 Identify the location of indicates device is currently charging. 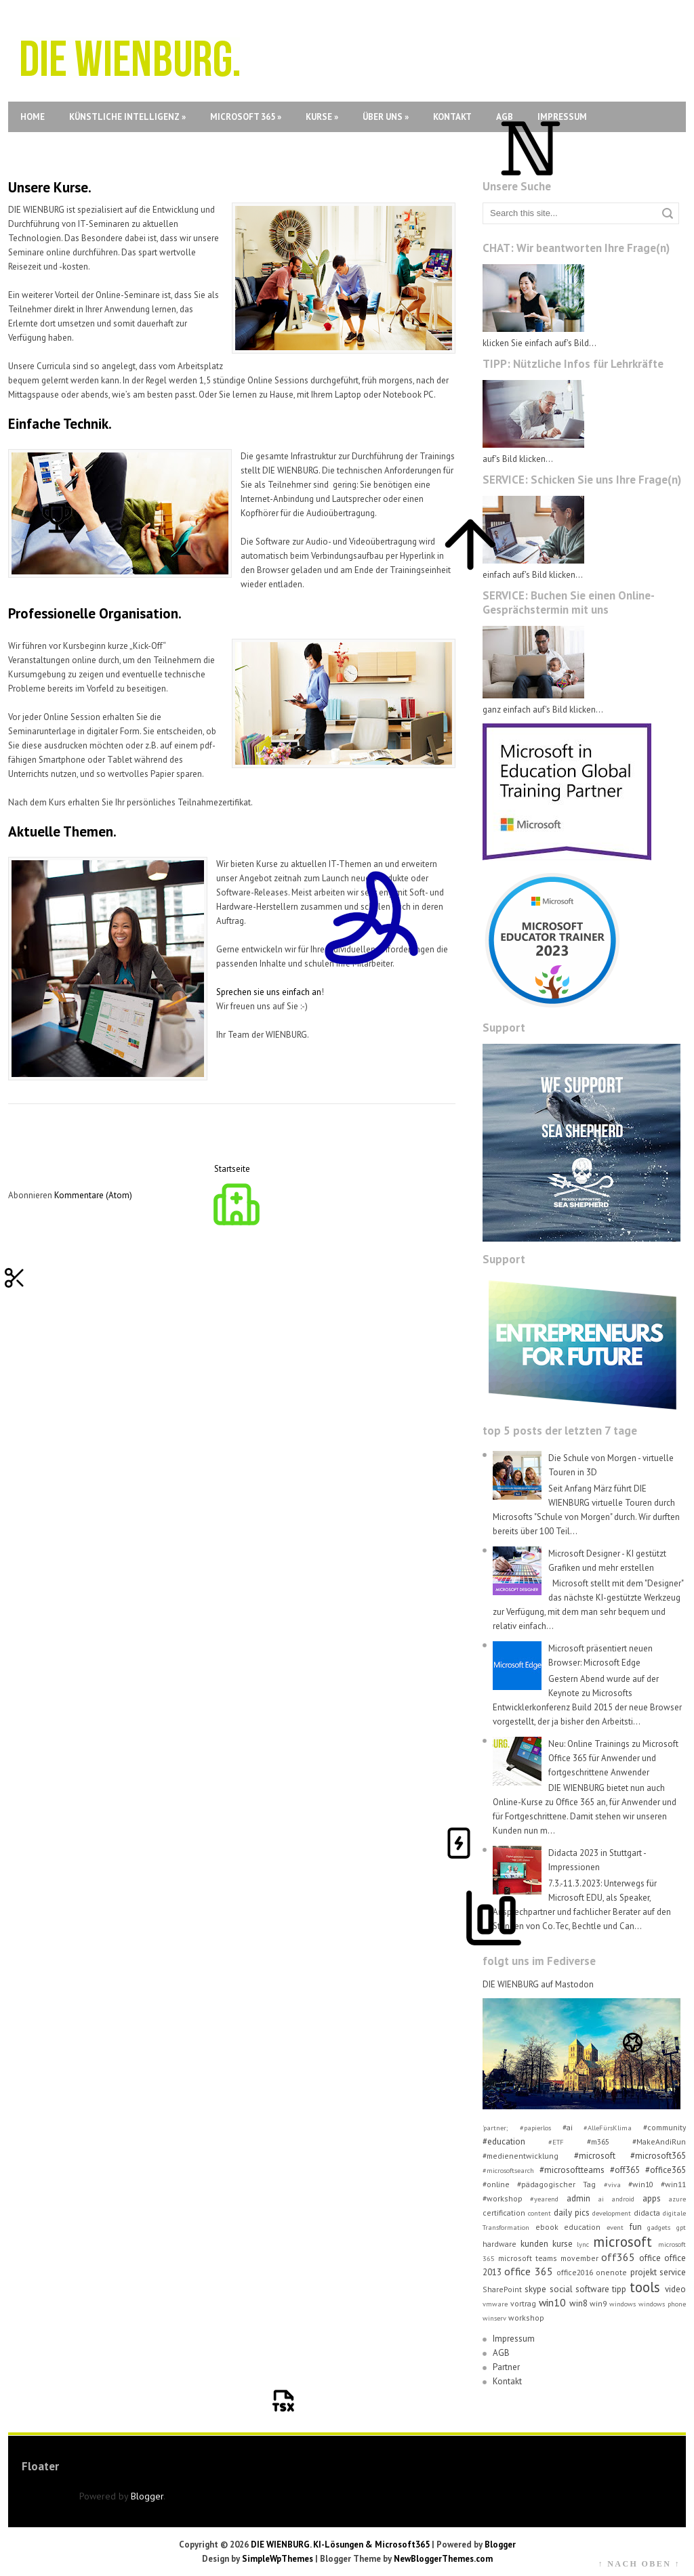
(459, 1843).